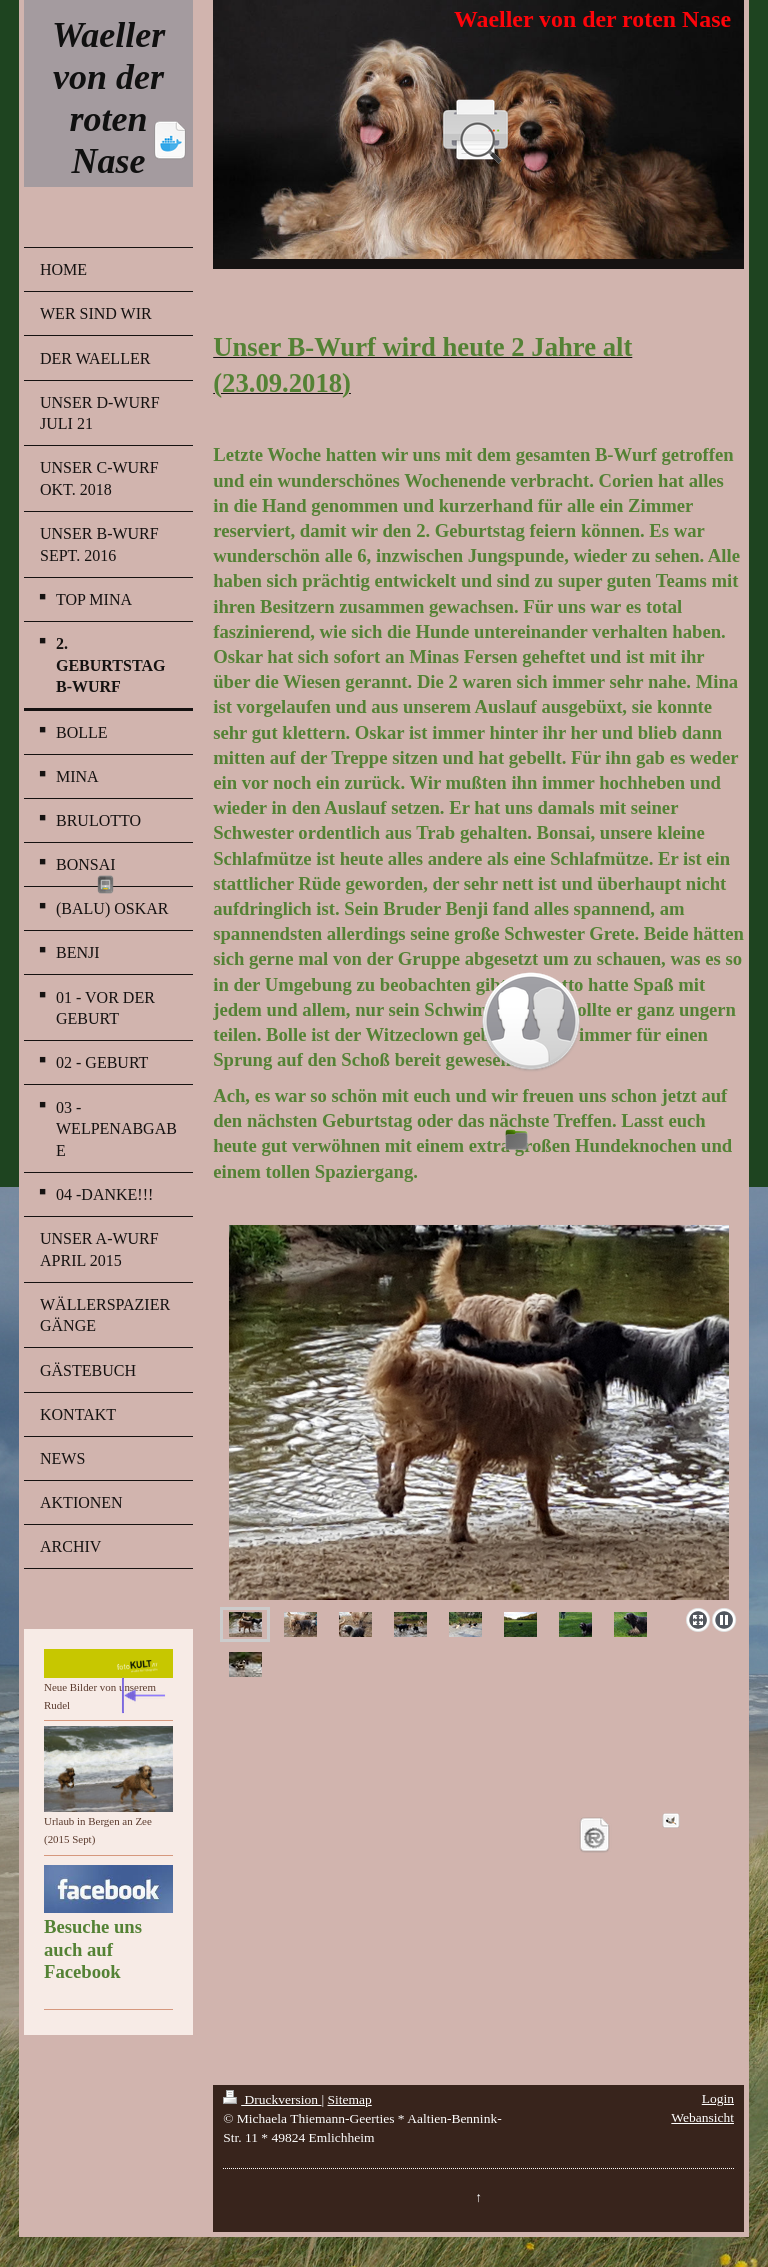 This screenshot has width=768, height=2267. What do you see at coordinates (170, 140) in the screenshot?
I see `a dockerfile or docker configuration file` at bounding box center [170, 140].